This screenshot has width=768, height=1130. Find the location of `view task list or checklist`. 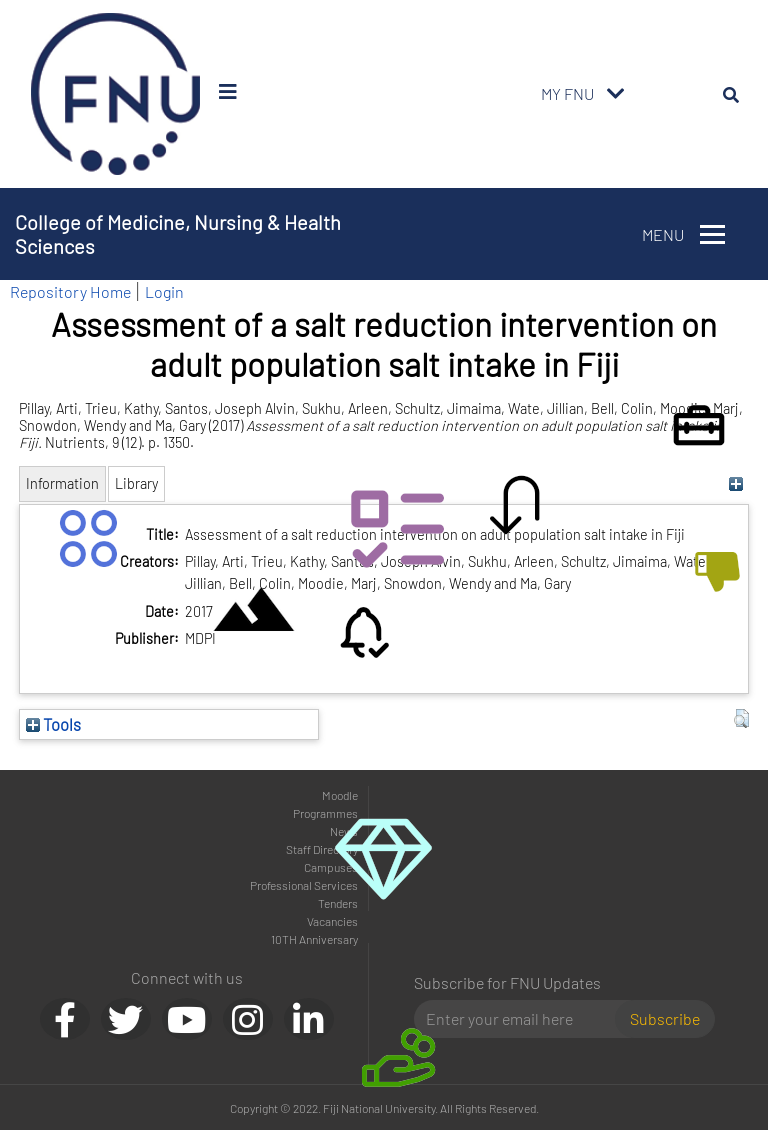

view task list or checklist is located at coordinates (394, 527).